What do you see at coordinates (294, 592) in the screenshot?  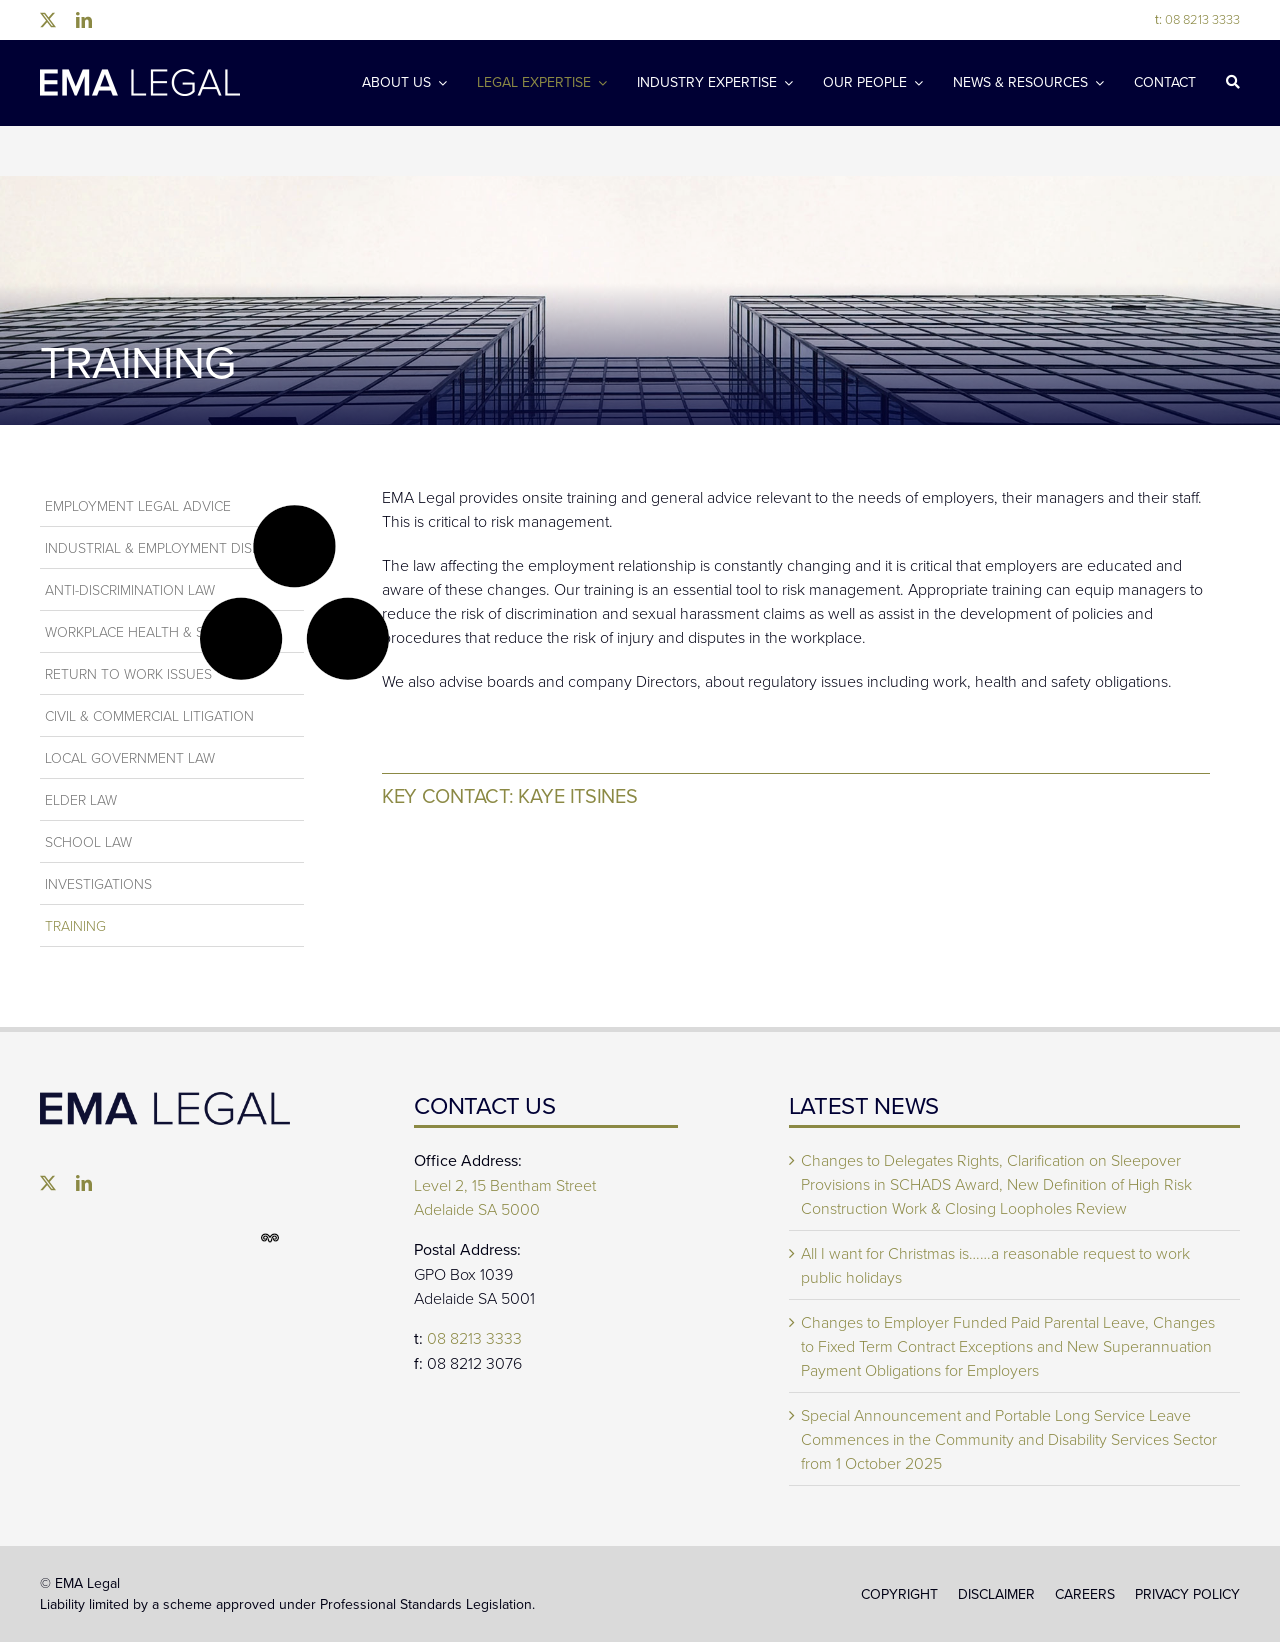 I see `open asana project management app` at bounding box center [294, 592].